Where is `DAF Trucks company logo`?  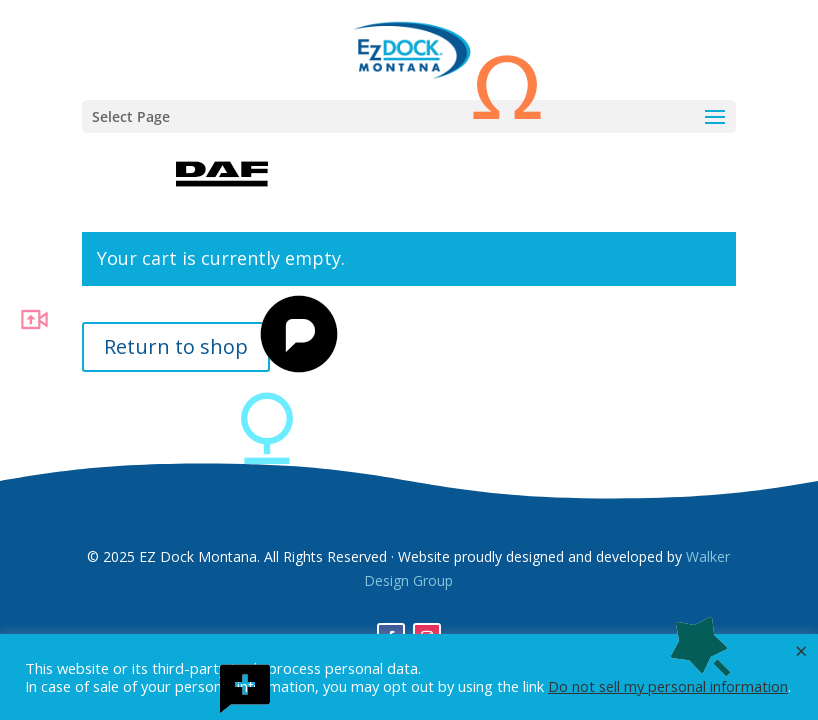 DAF Trucks company logo is located at coordinates (222, 174).